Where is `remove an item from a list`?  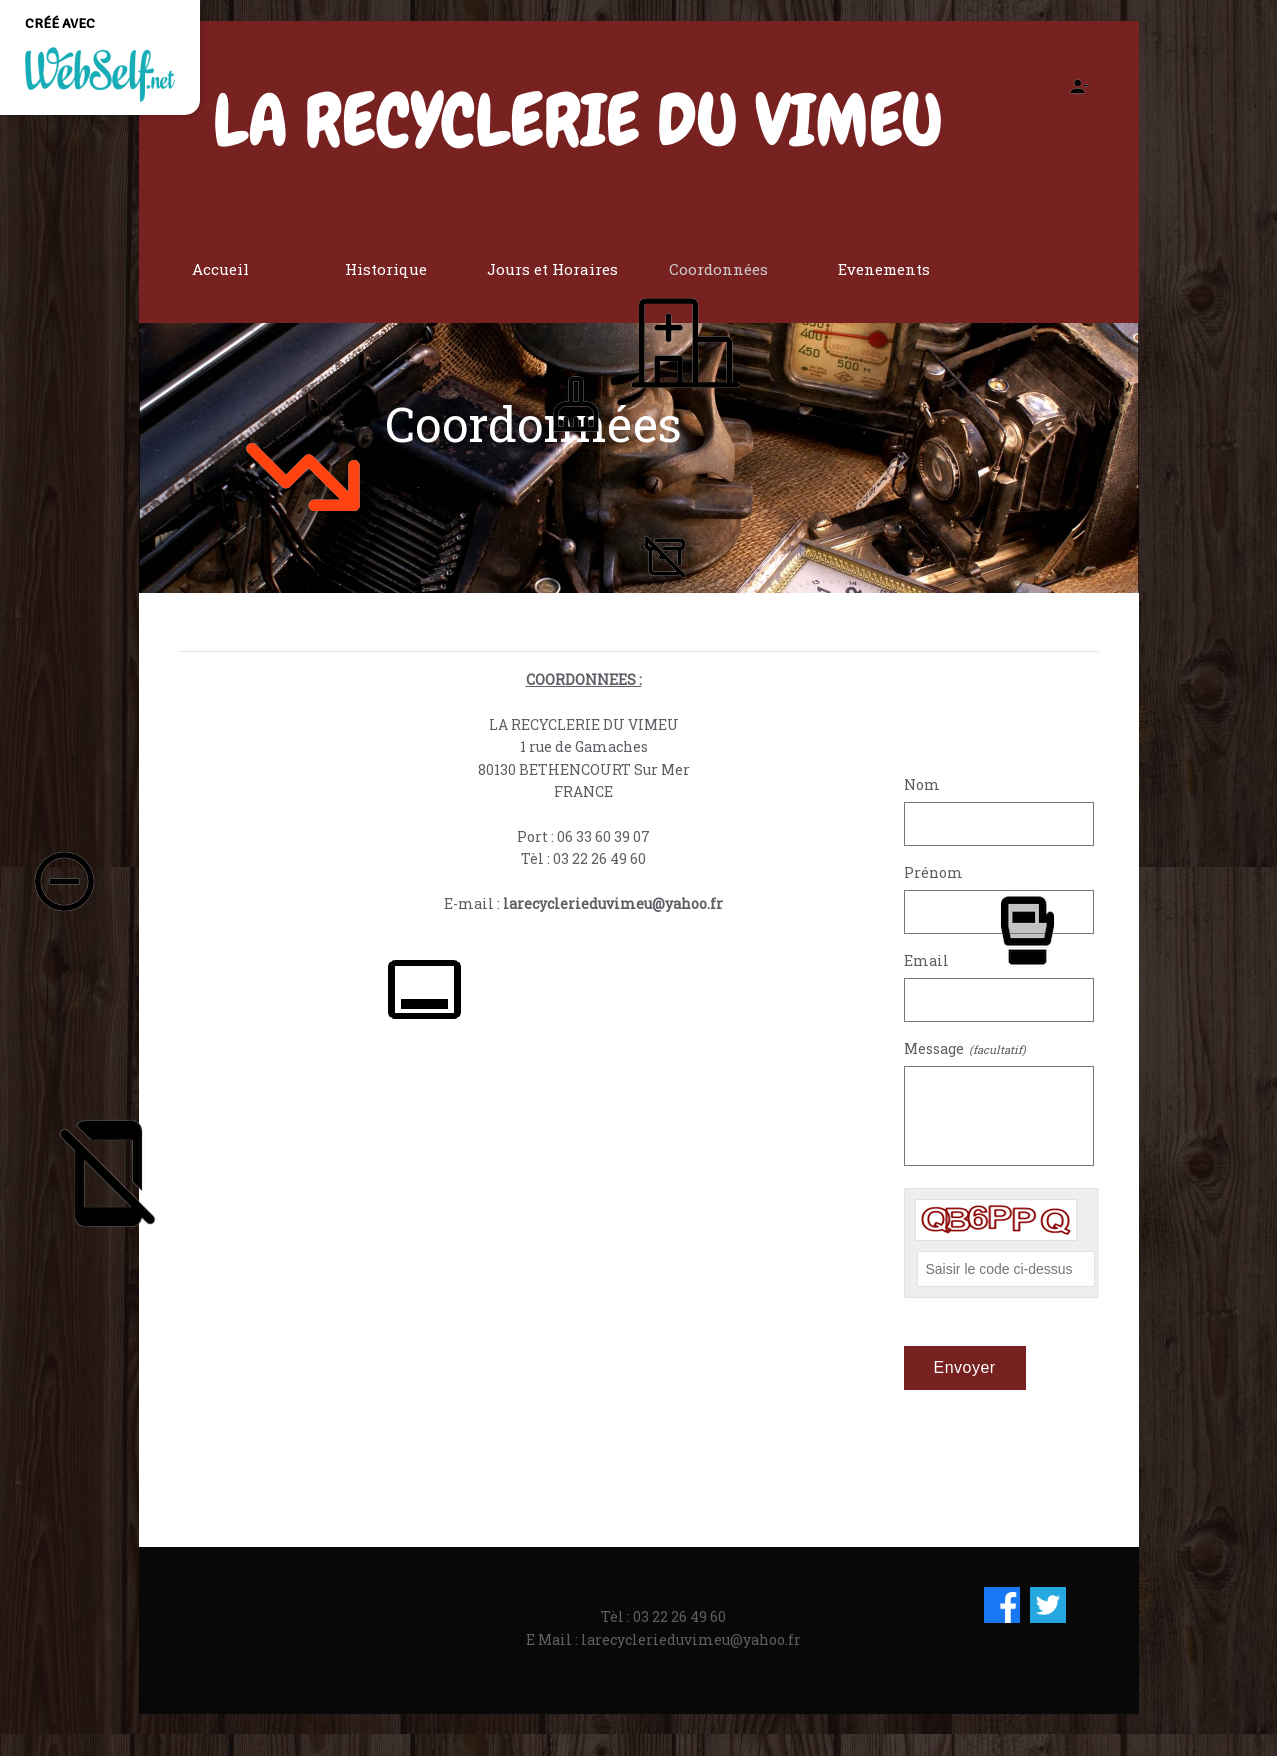
remove an item from a list is located at coordinates (64, 881).